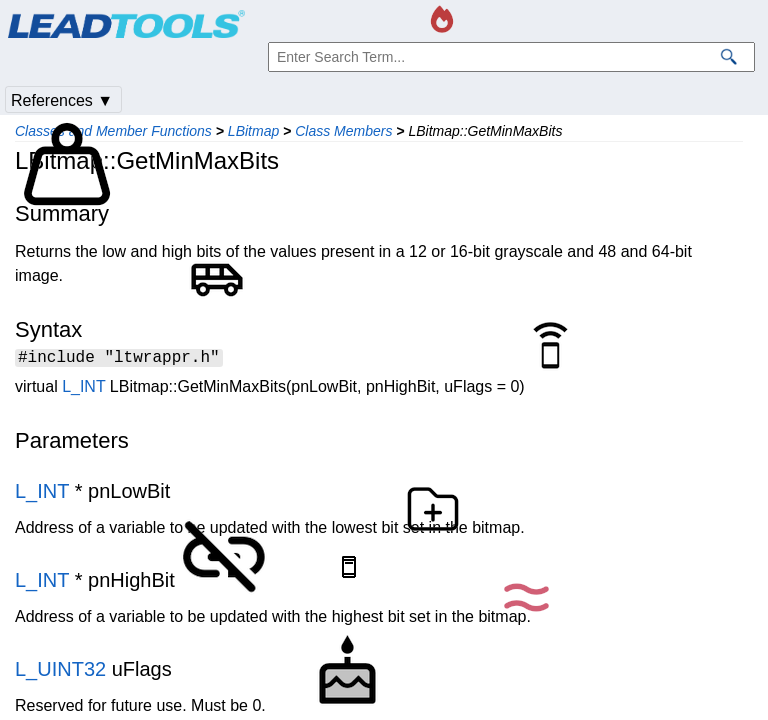 The width and height of the screenshot is (768, 720). I want to click on indicates trending or popular content, so click(442, 20).